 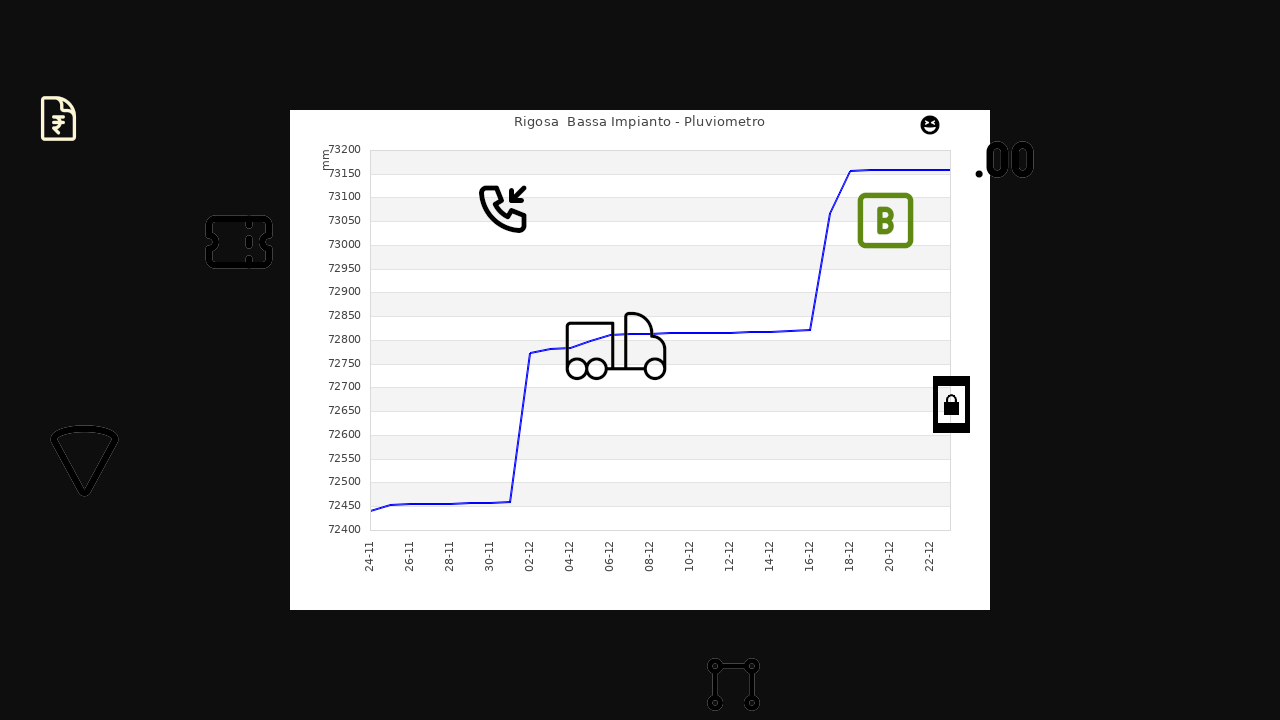 What do you see at coordinates (58, 118) in the screenshot?
I see `view rupee payment document` at bounding box center [58, 118].